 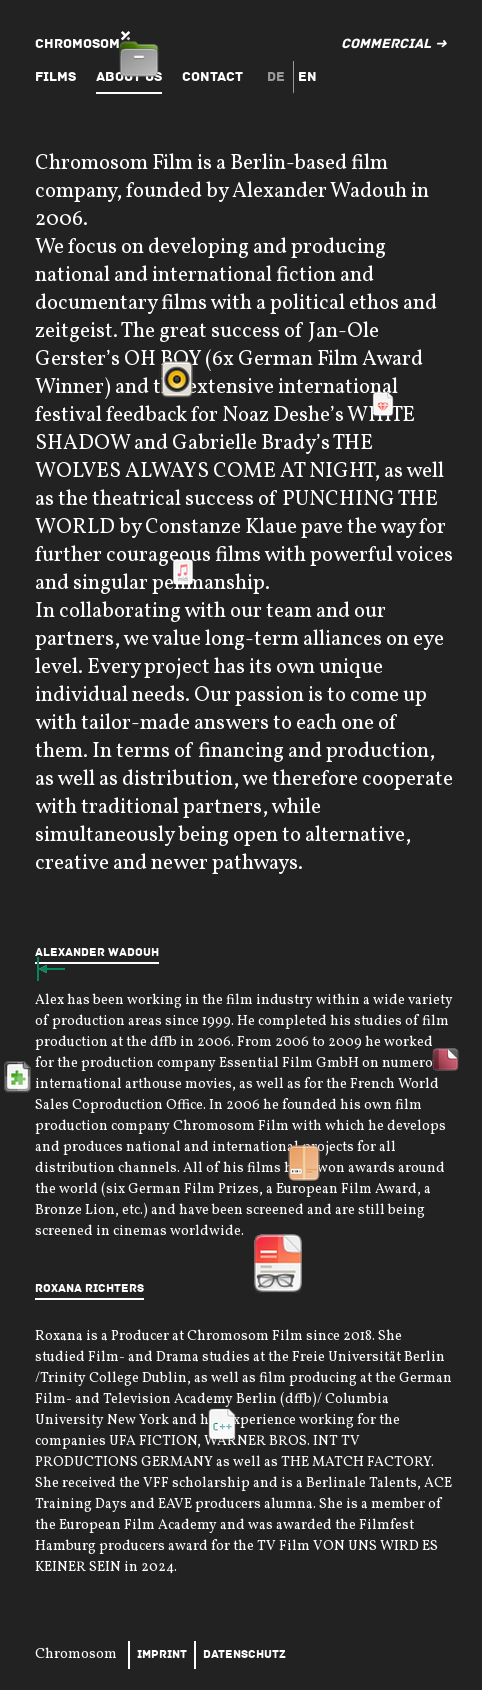 What do you see at coordinates (222, 1424) in the screenshot?
I see `a C++ source code file` at bounding box center [222, 1424].